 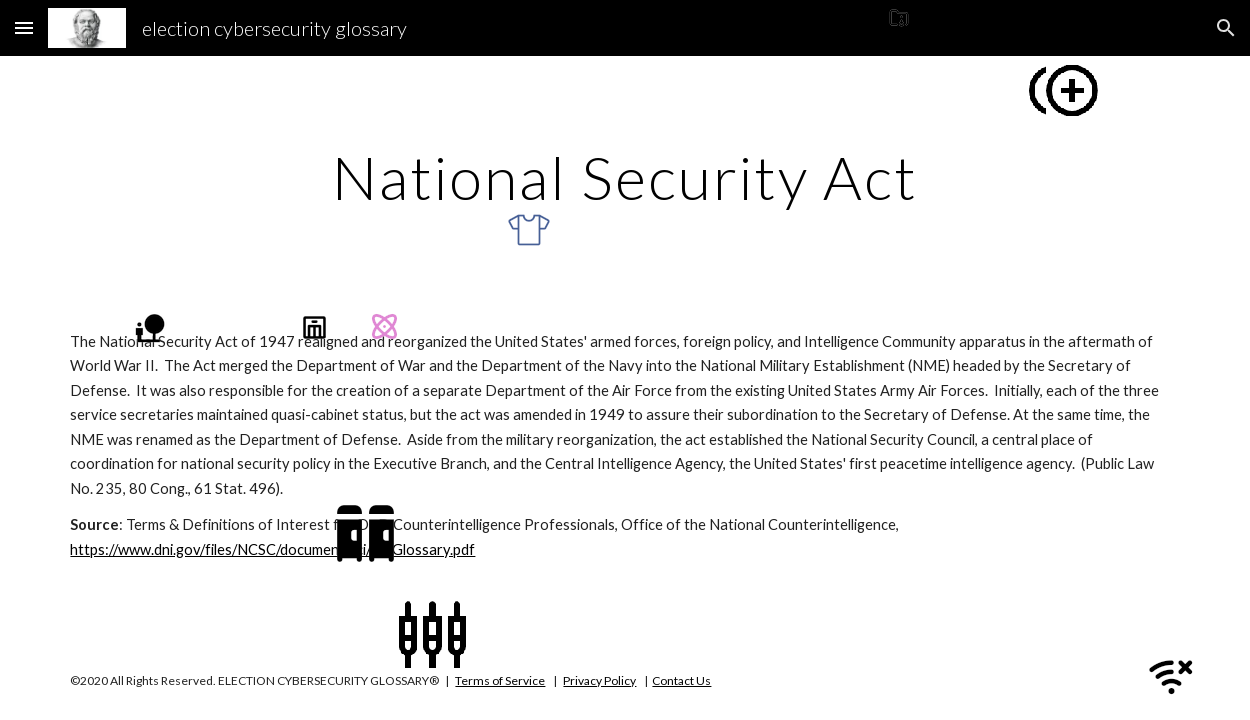 I want to click on access archived files or folders, so click(x=899, y=18).